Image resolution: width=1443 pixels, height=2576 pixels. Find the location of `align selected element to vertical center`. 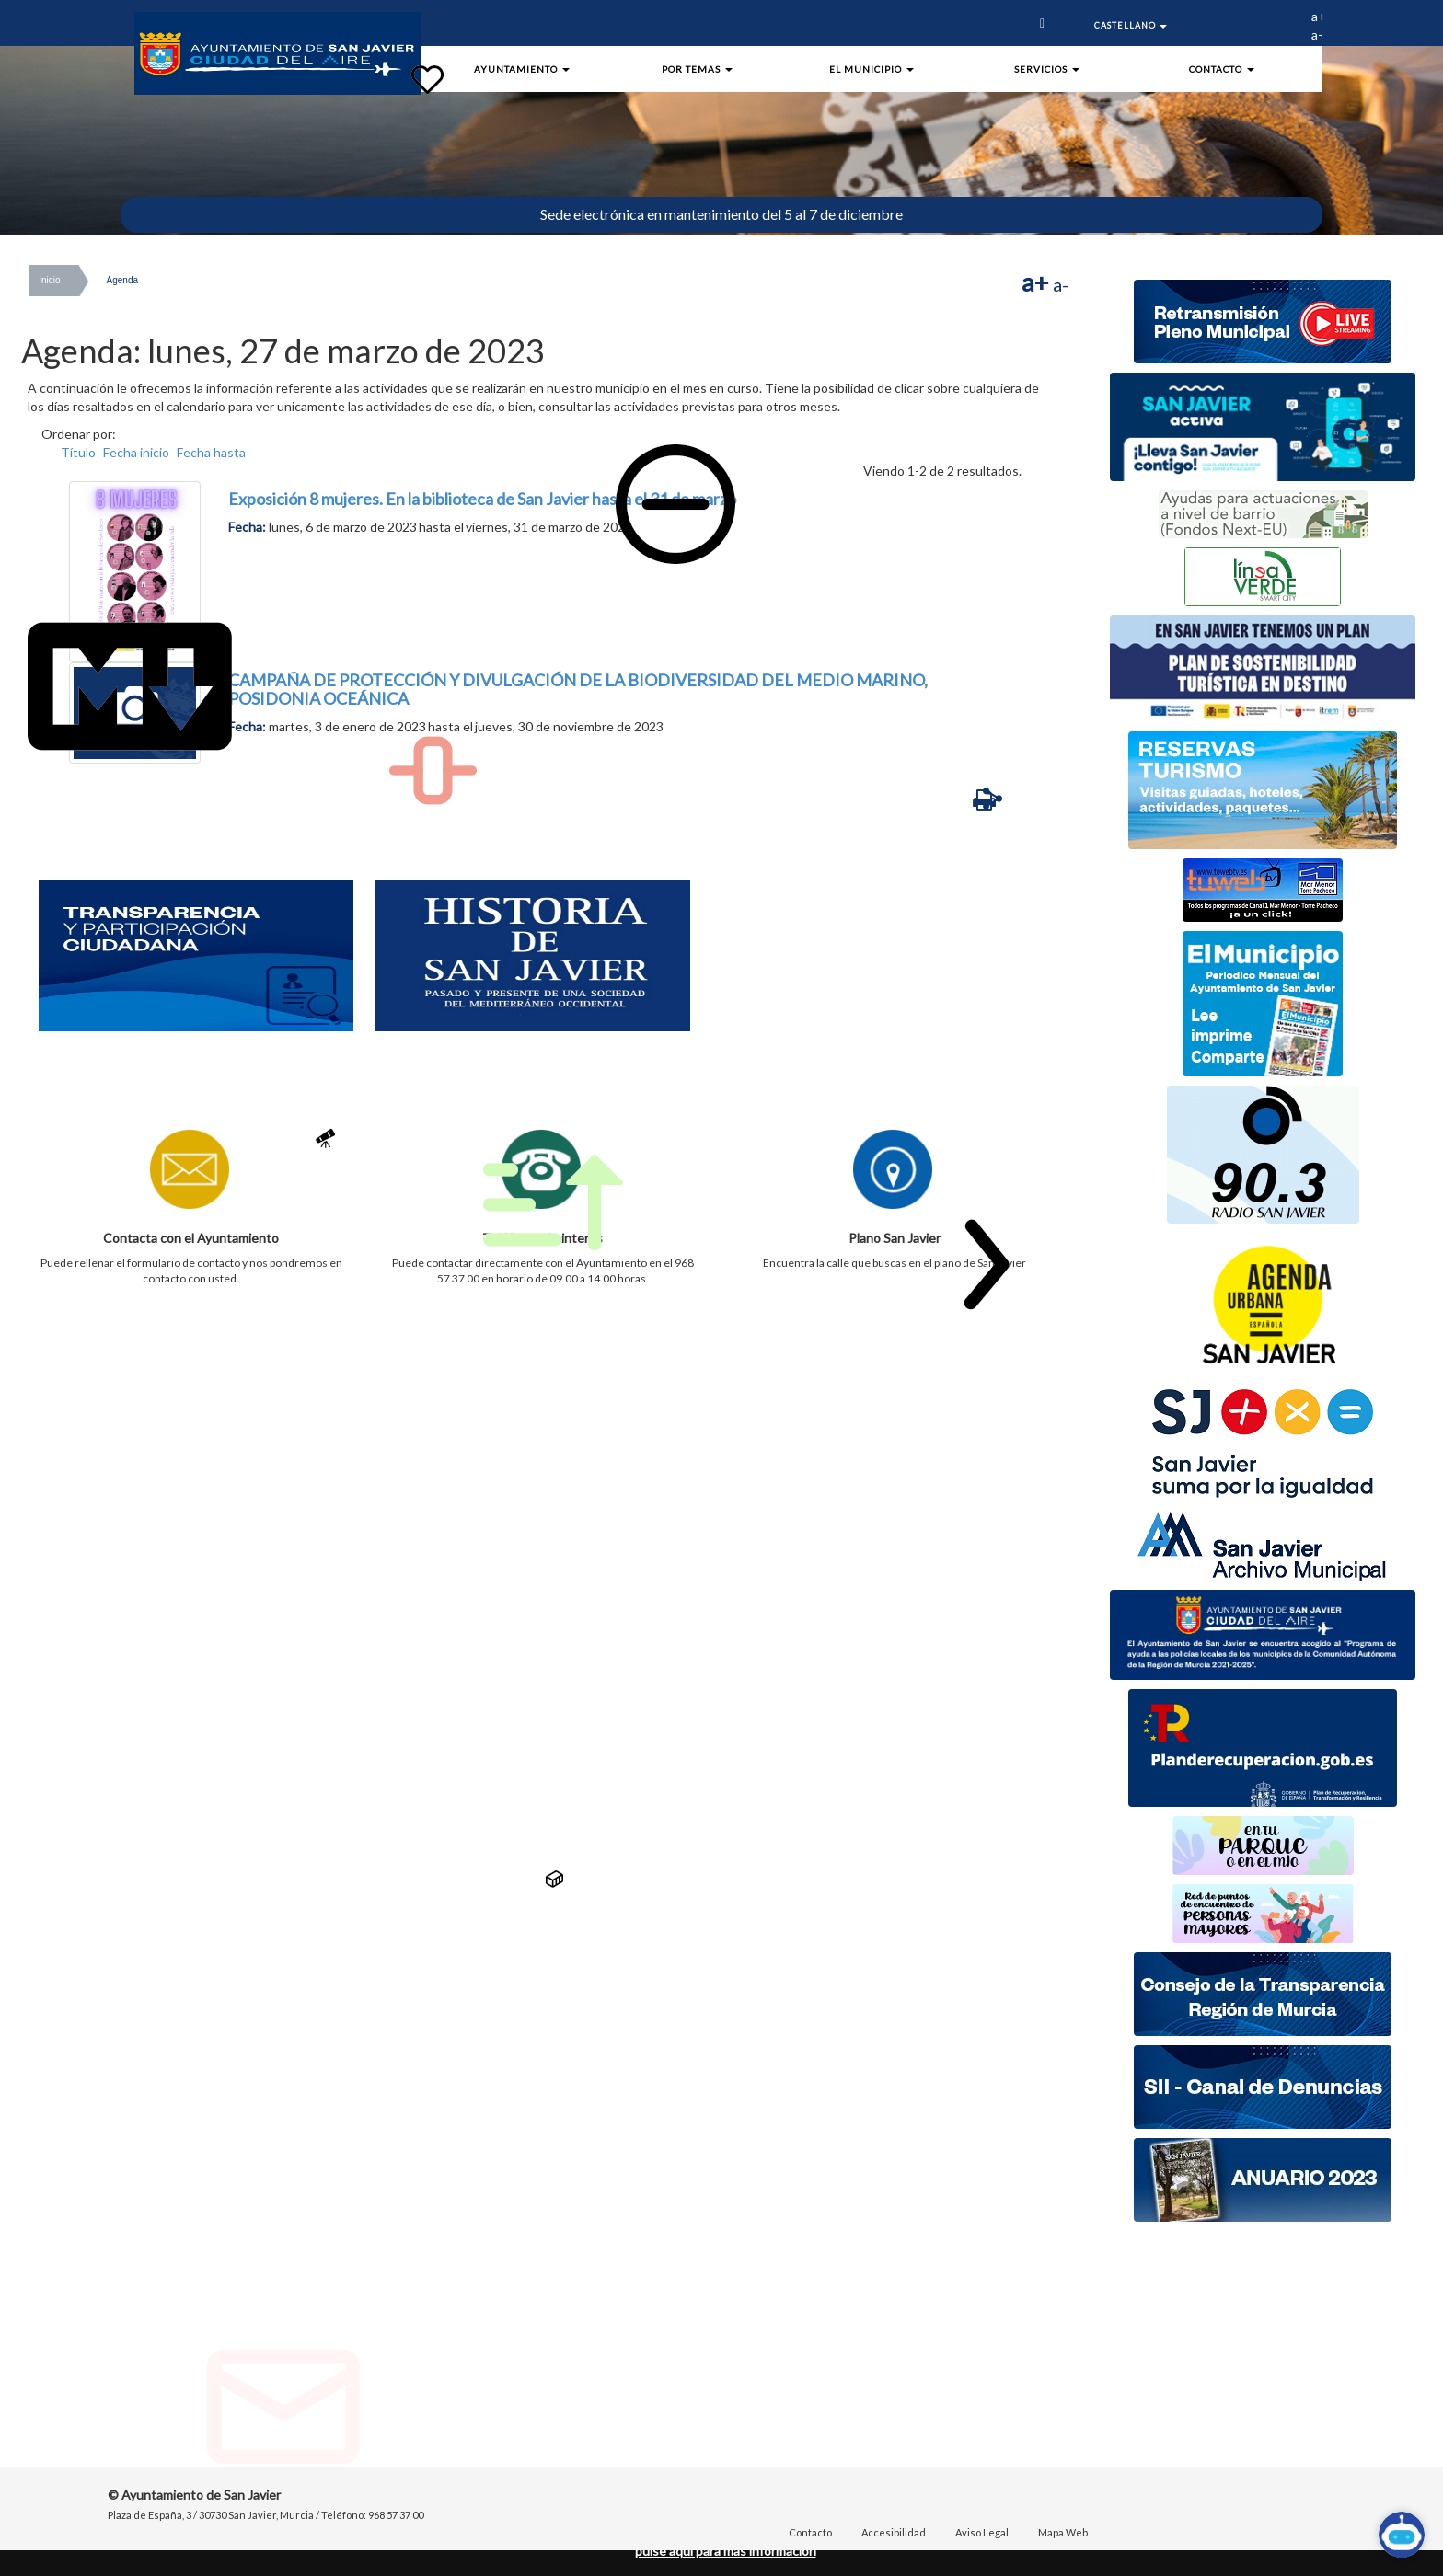

align selected element to vertical center is located at coordinates (433, 770).